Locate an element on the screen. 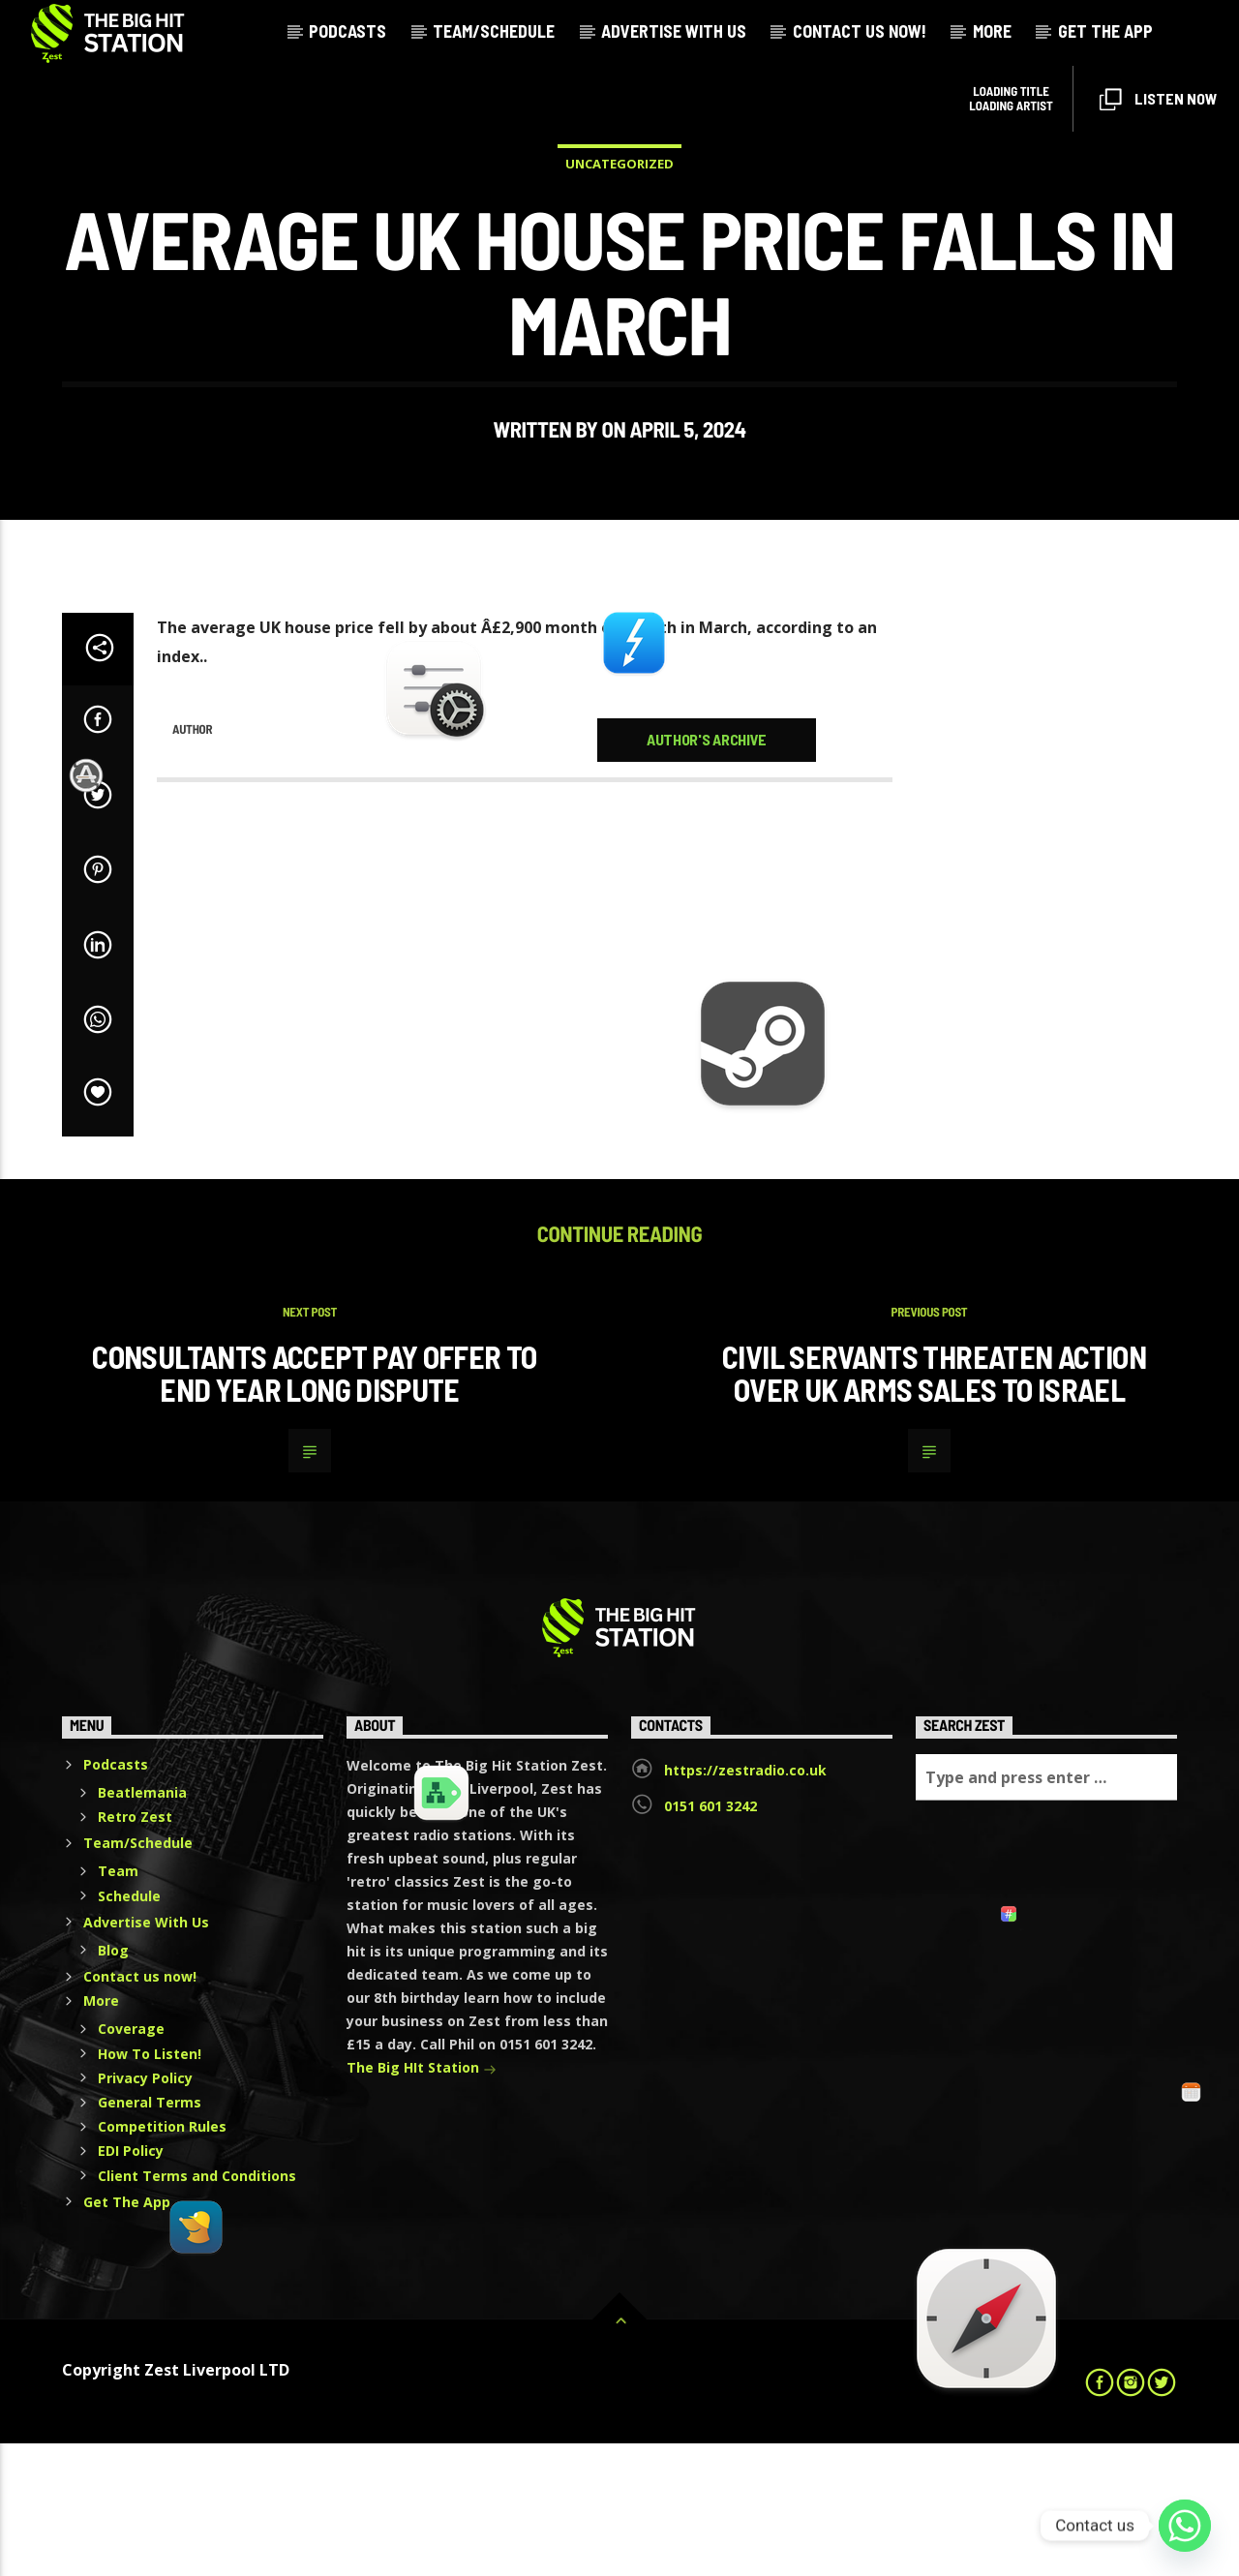 The width and height of the screenshot is (1239, 2576). open What IP network utility app is located at coordinates (441, 1793).